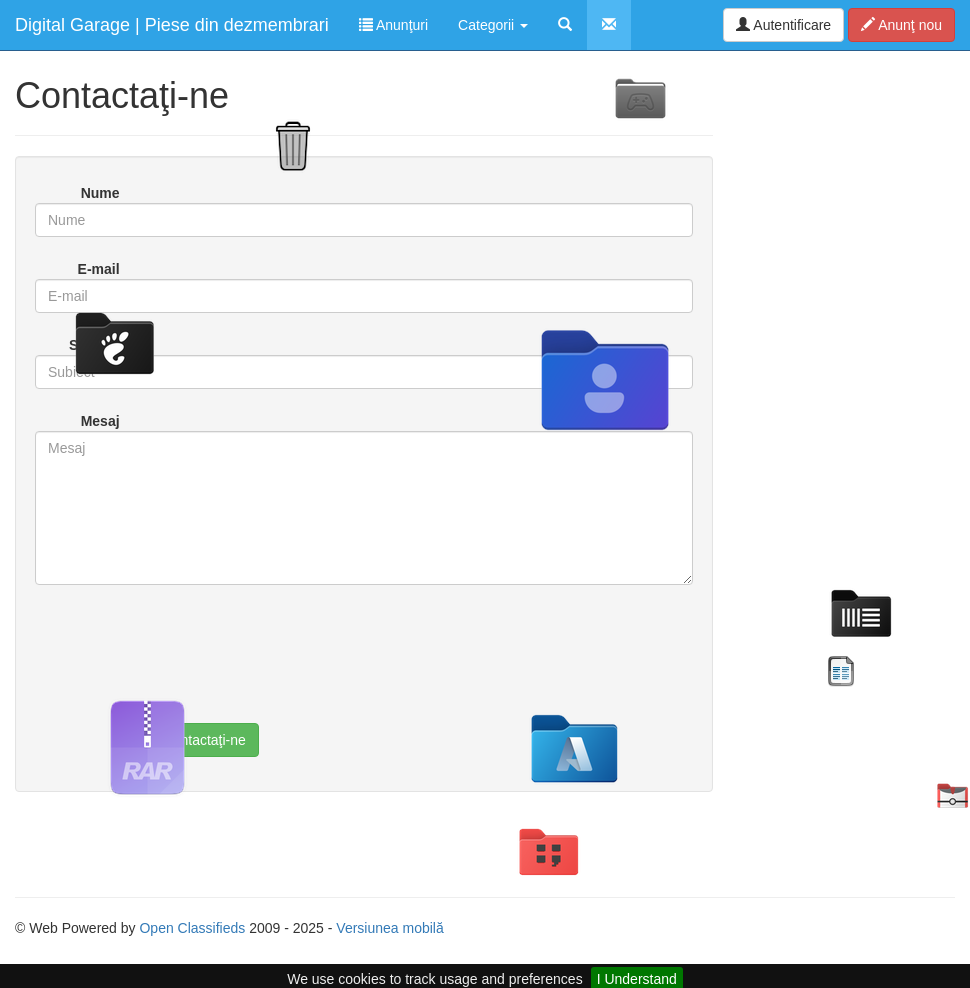 The height and width of the screenshot is (988, 970). Describe the element at coordinates (548, 853) in the screenshot. I see `open forth programming language projects folder` at that location.